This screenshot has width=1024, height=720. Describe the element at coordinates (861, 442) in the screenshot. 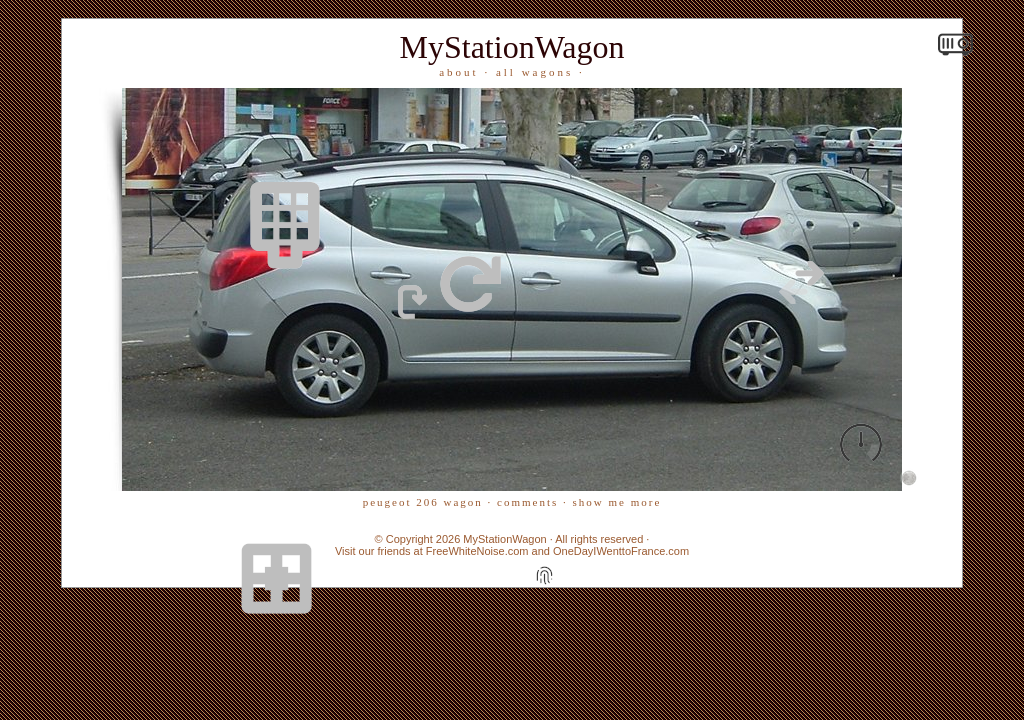

I see `view system performance metrics` at that location.